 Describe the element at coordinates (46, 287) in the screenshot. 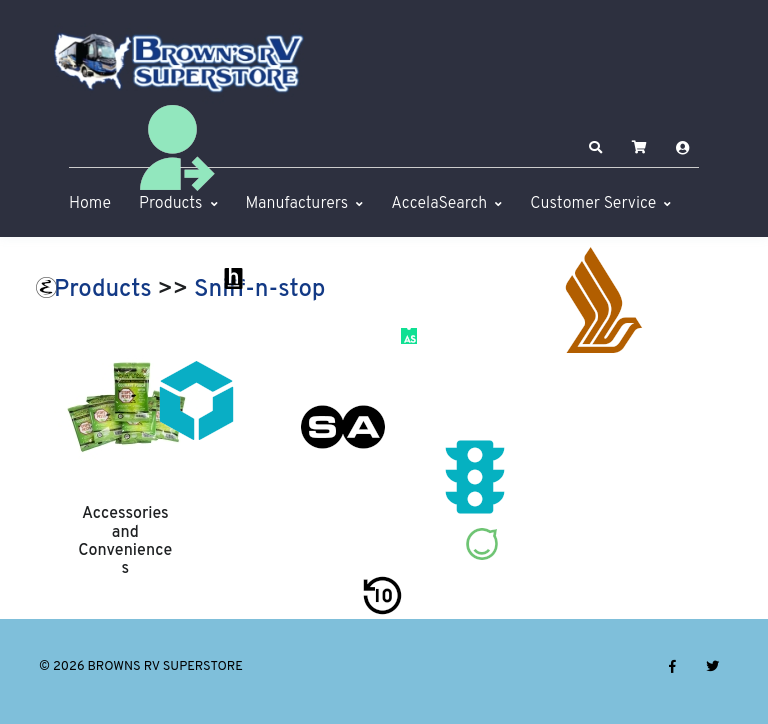

I see `open gnu emacs text editor` at that location.